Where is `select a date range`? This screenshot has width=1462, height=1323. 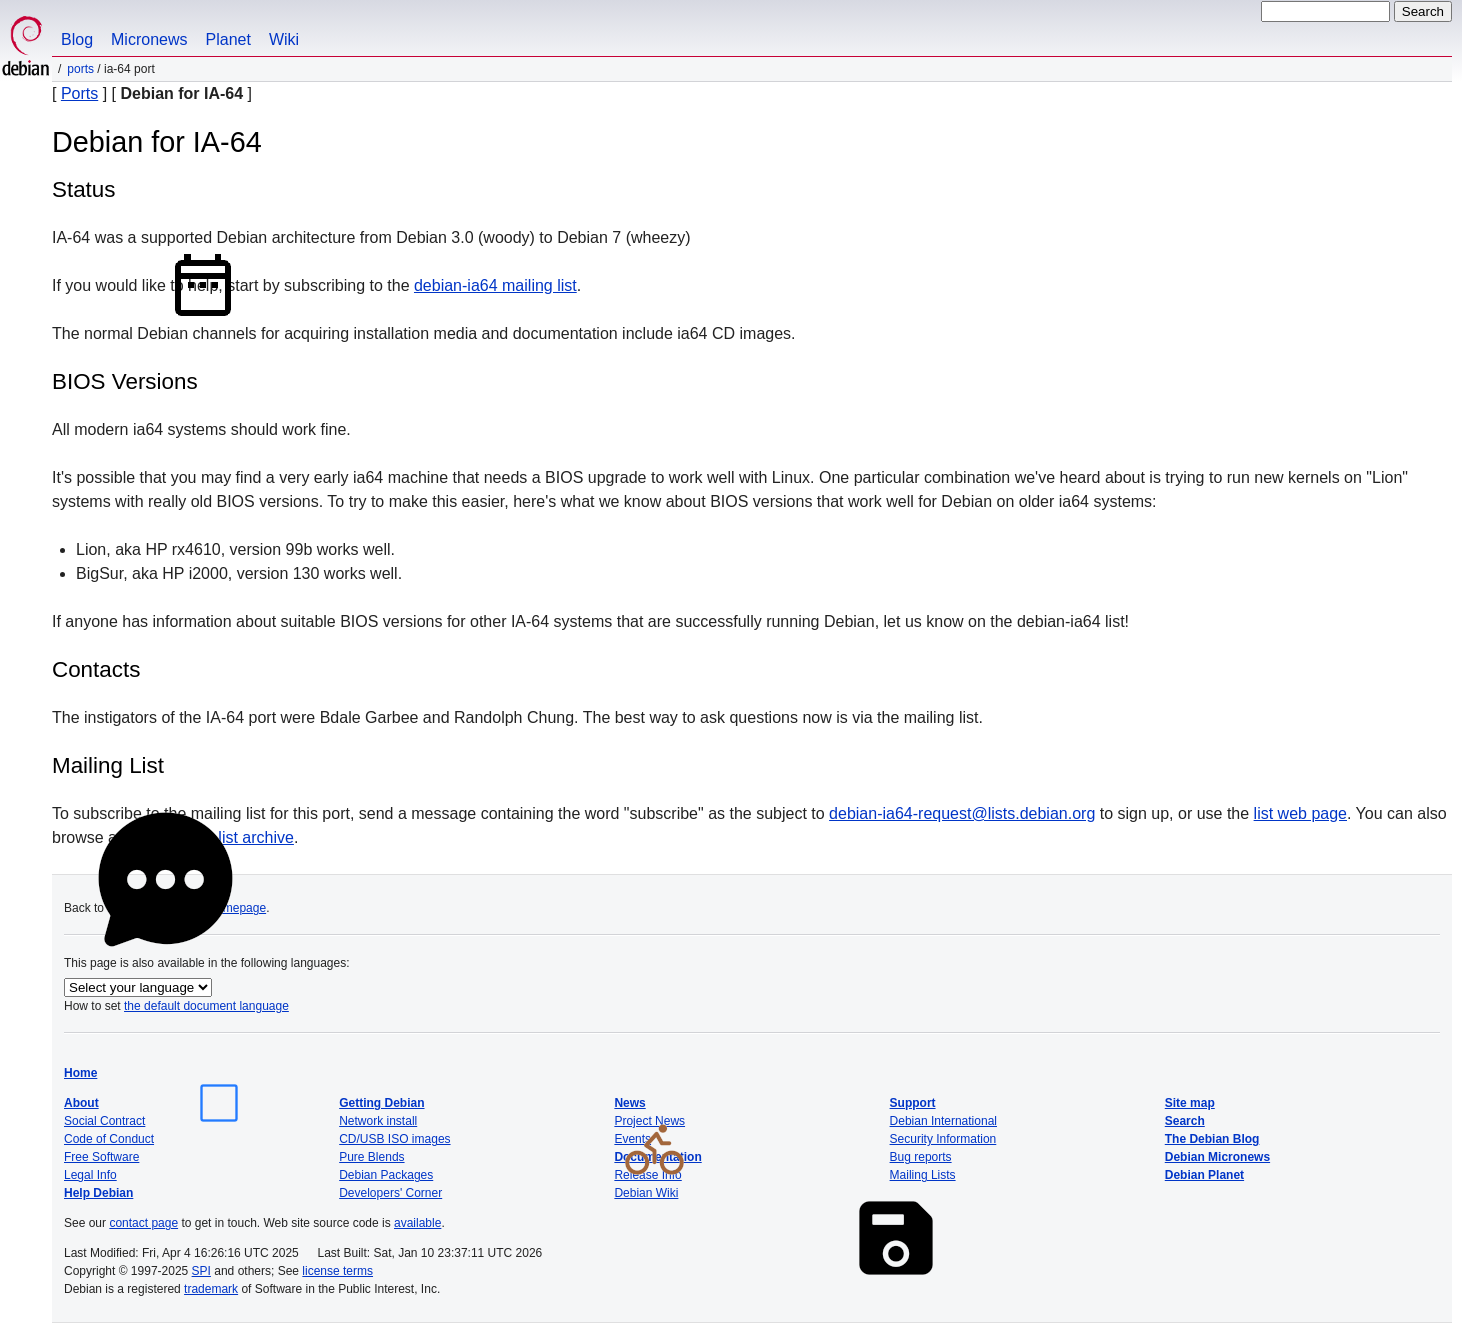 select a date range is located at coordinates (203, 285).